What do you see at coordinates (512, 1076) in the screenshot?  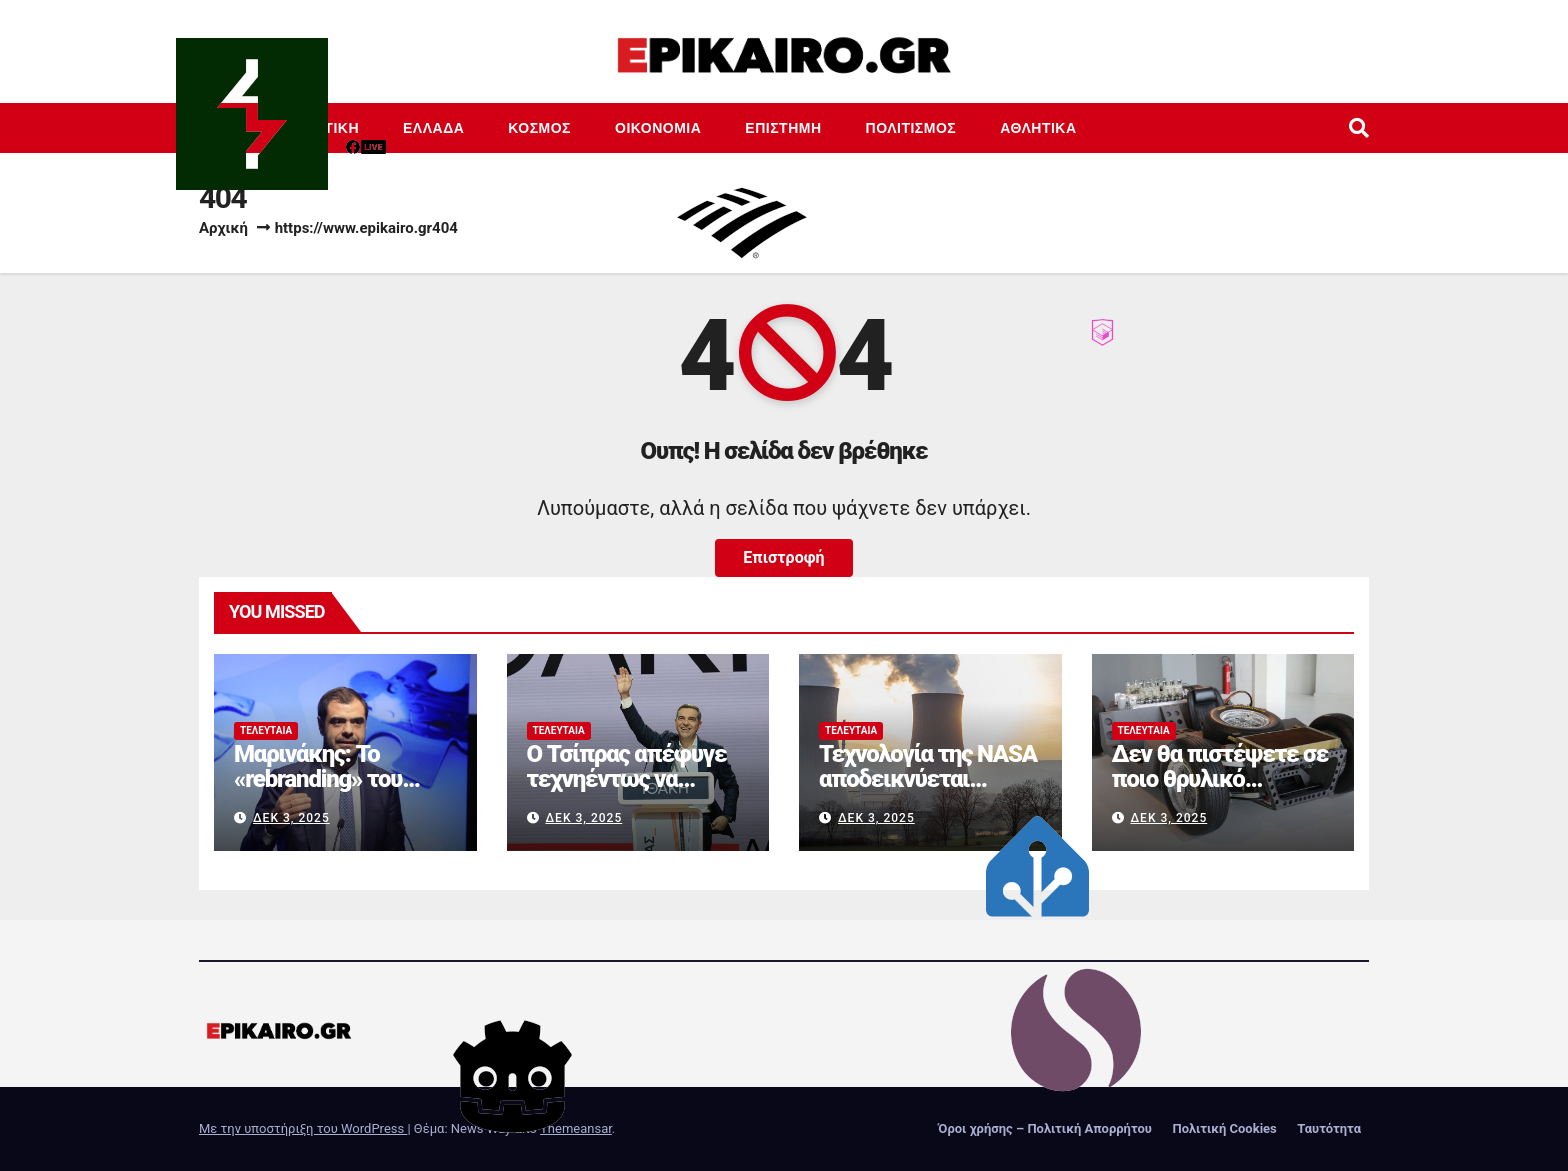 I see `open godot engine application` at bounding box center [512, 1076].